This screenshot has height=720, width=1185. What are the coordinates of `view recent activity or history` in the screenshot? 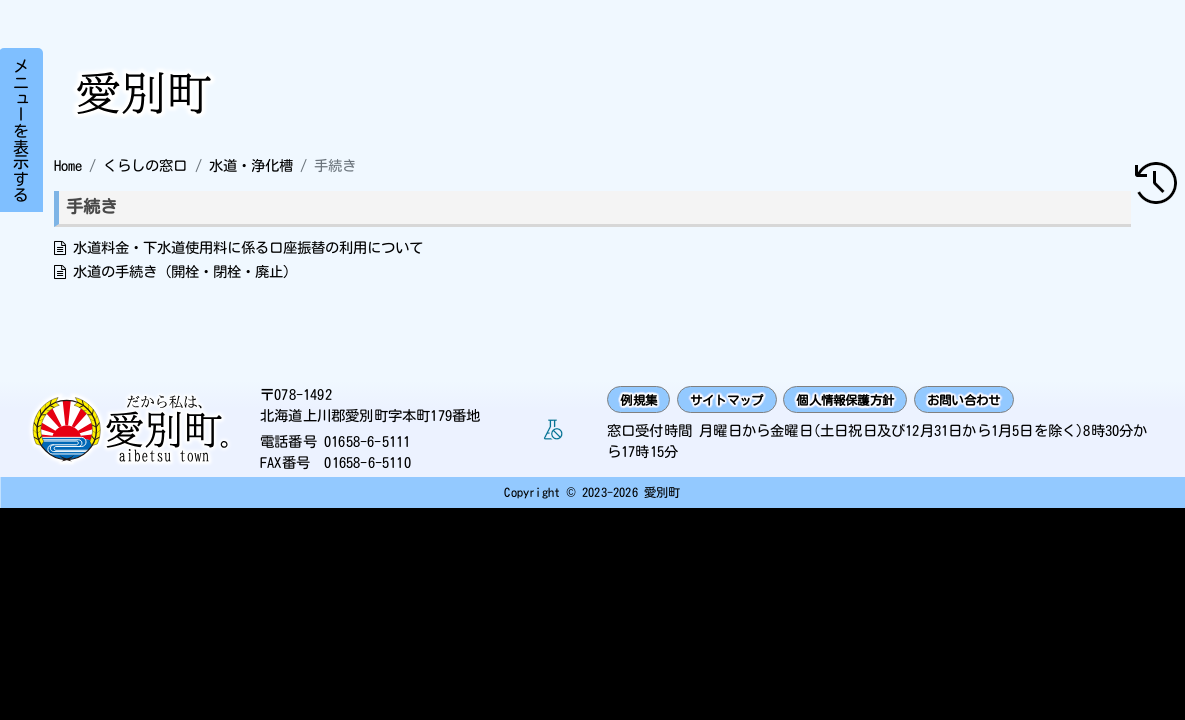 It's located at (1156, 183).